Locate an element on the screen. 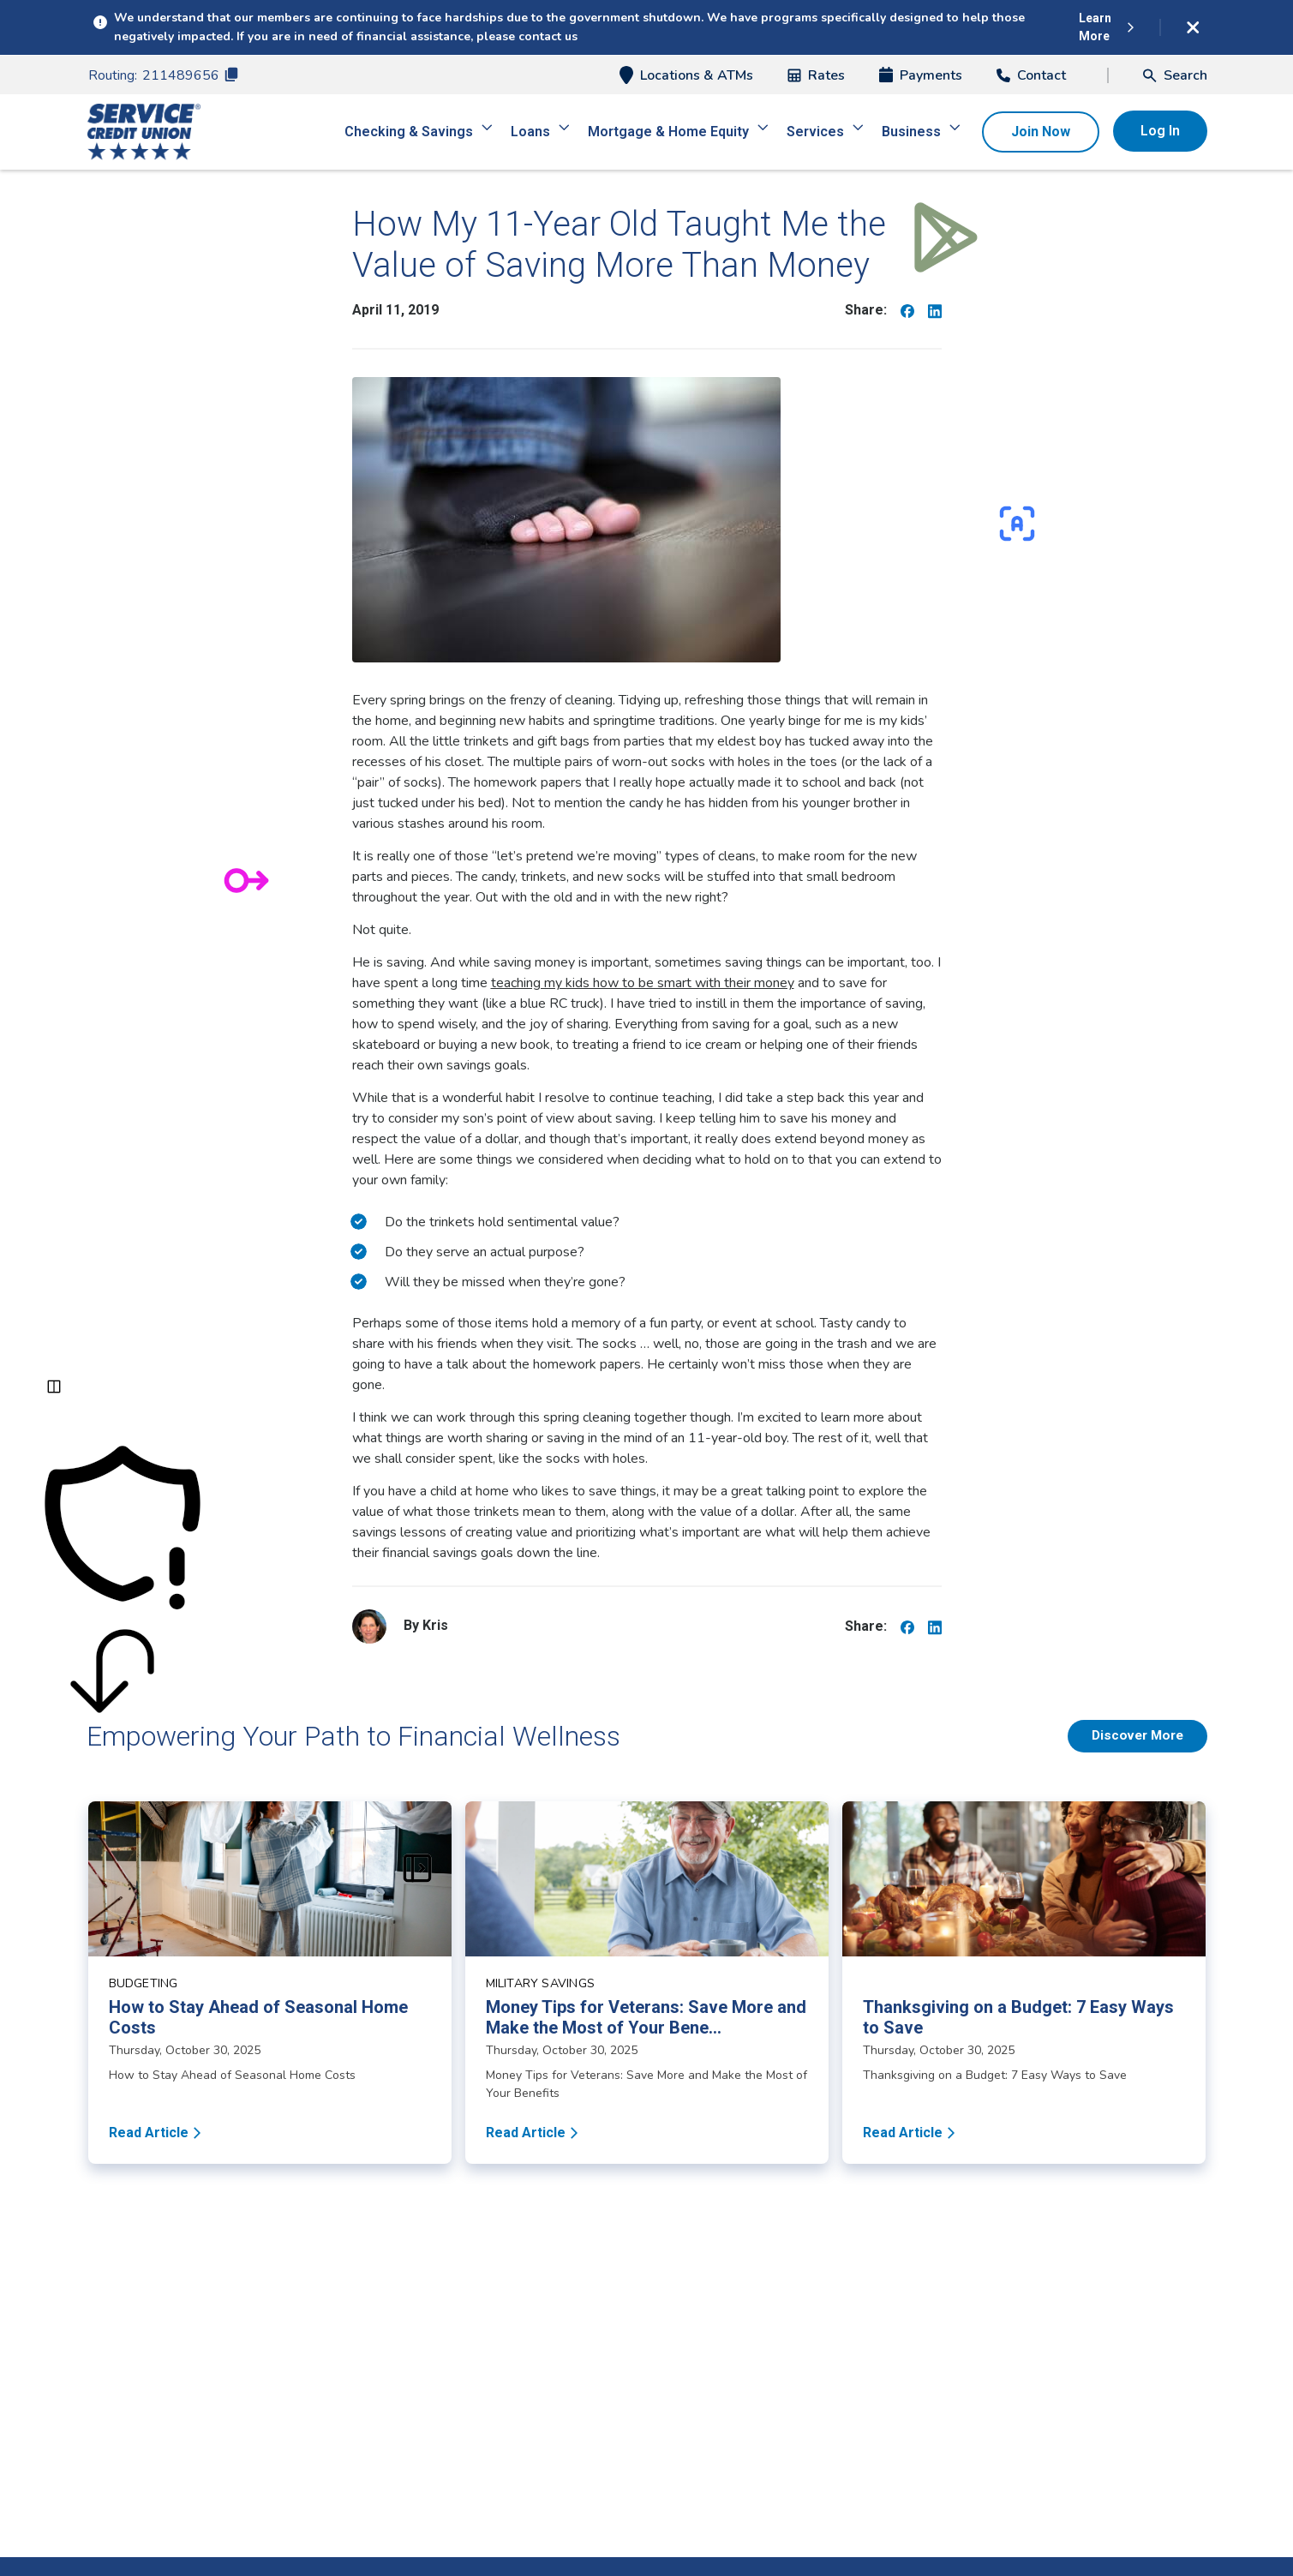 The height and width of the screenshot is (2576, 1293). open google play store is located at coordinates (946, 237).